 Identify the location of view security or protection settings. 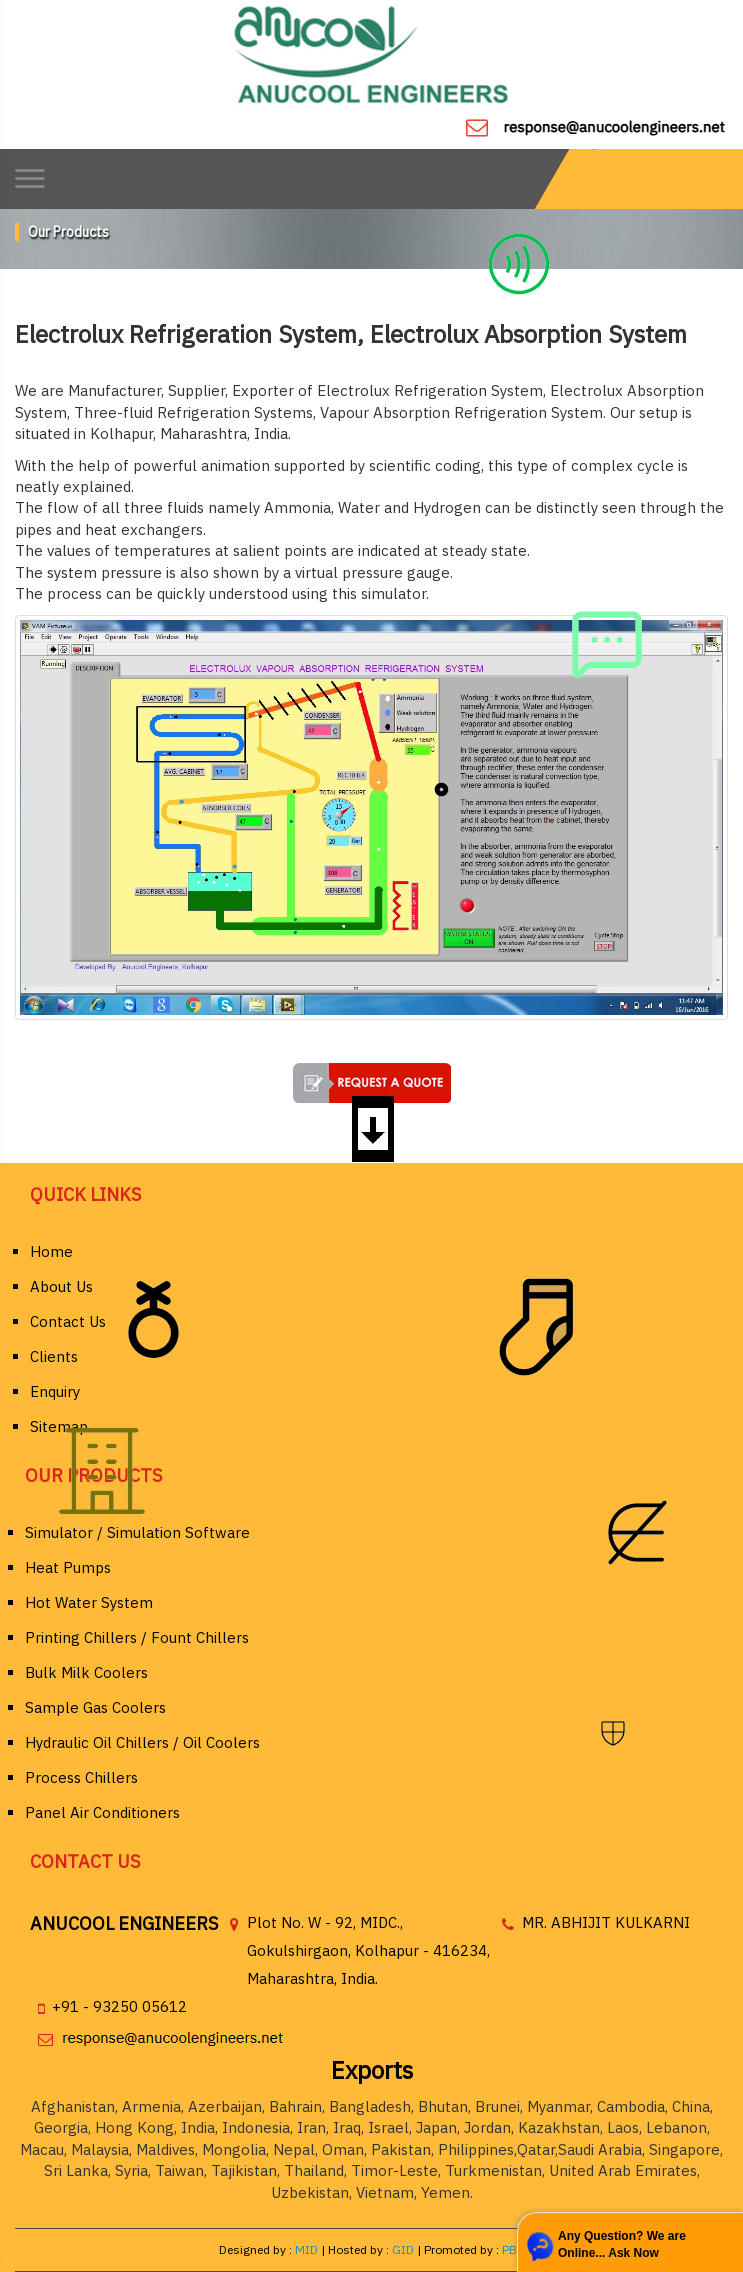
(613, 1732).